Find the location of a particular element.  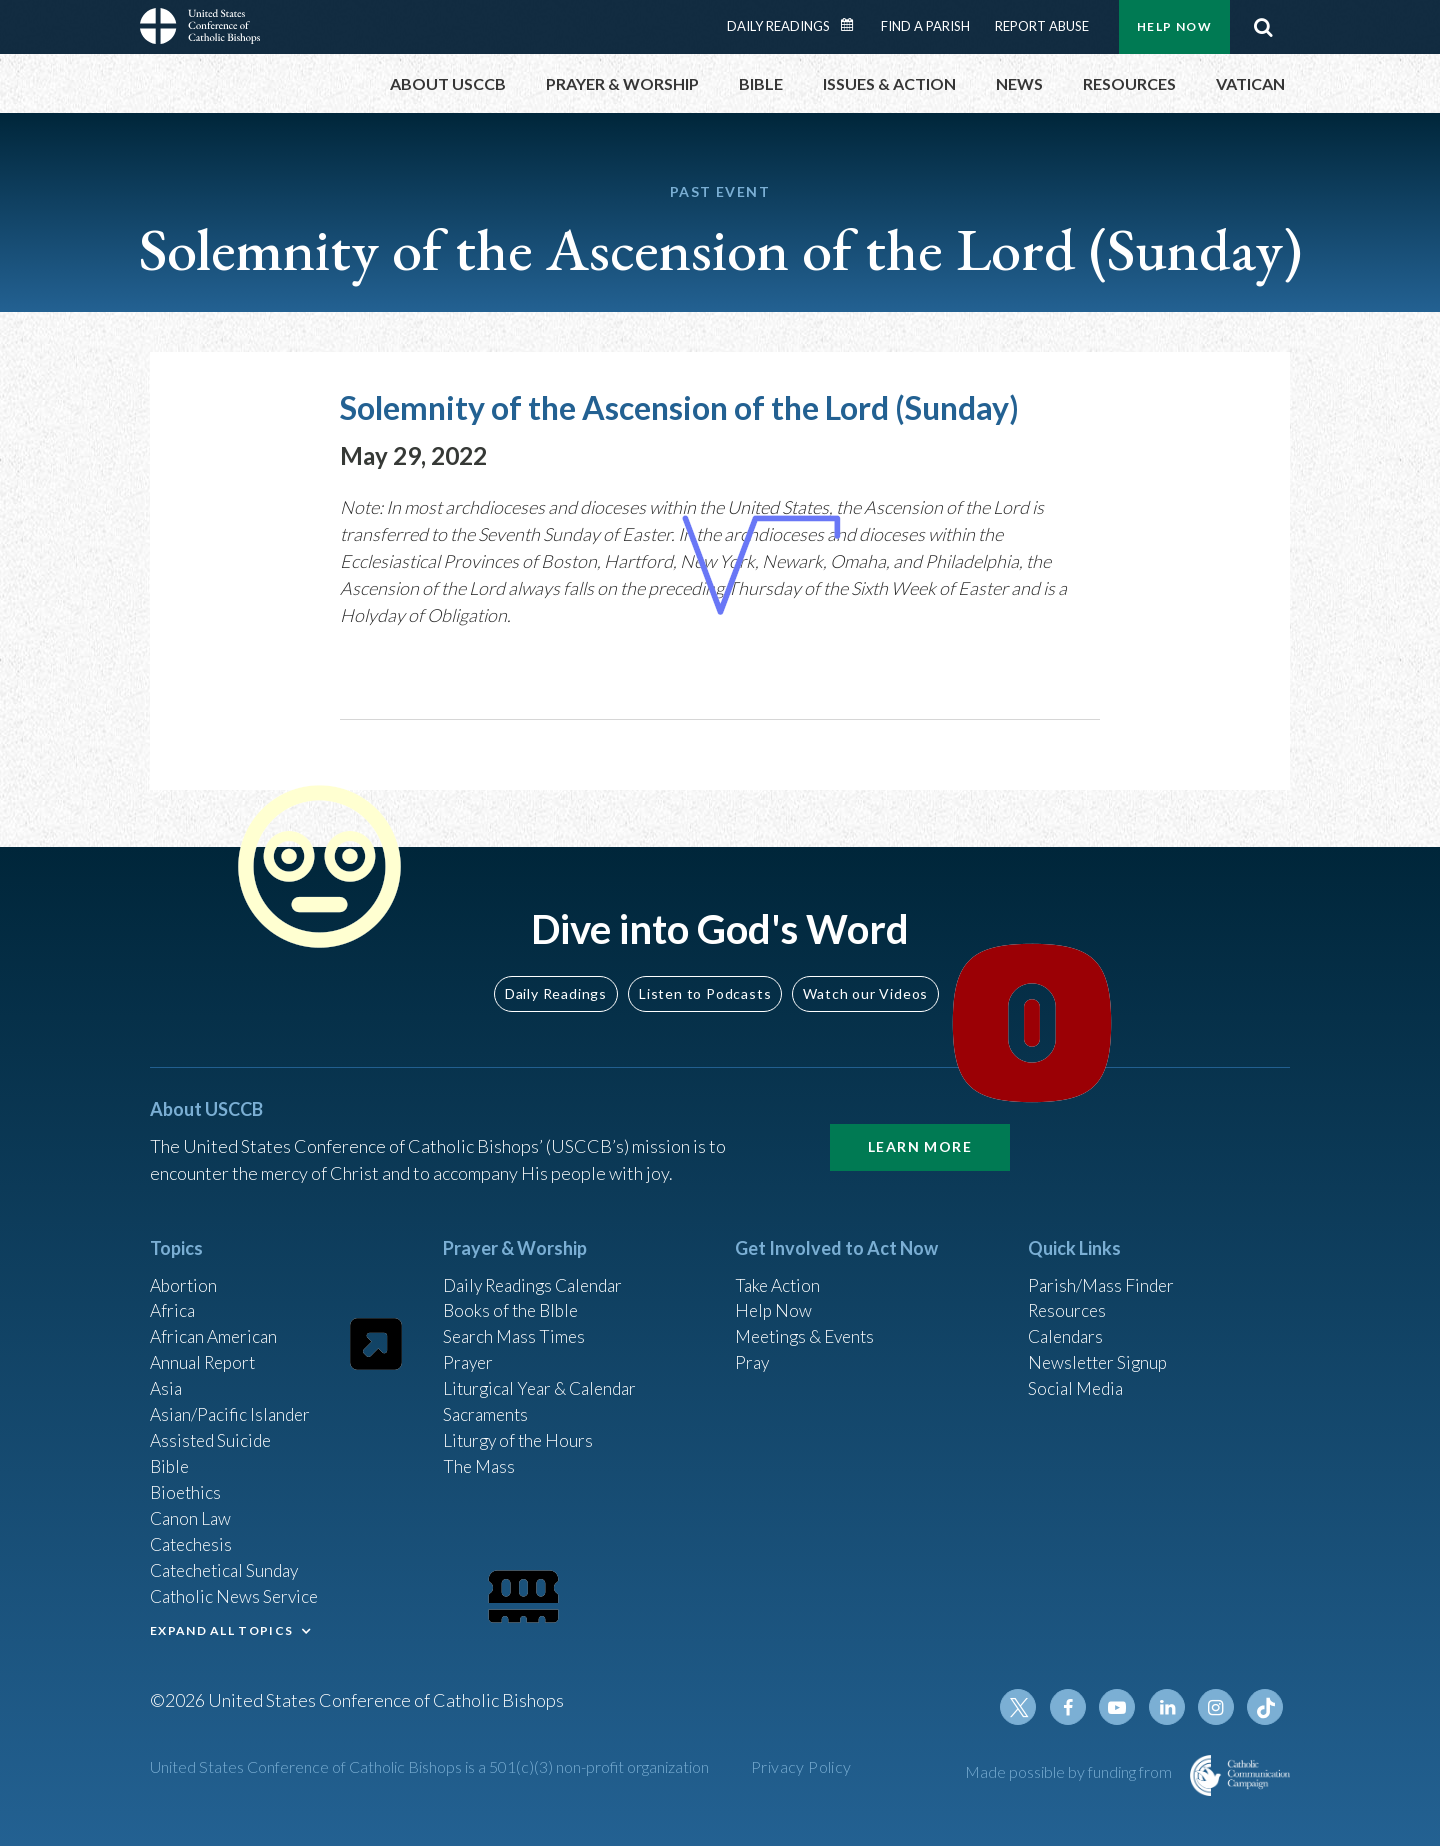

flushed or surprised emoji reaction is located at coordinates (319, 866).